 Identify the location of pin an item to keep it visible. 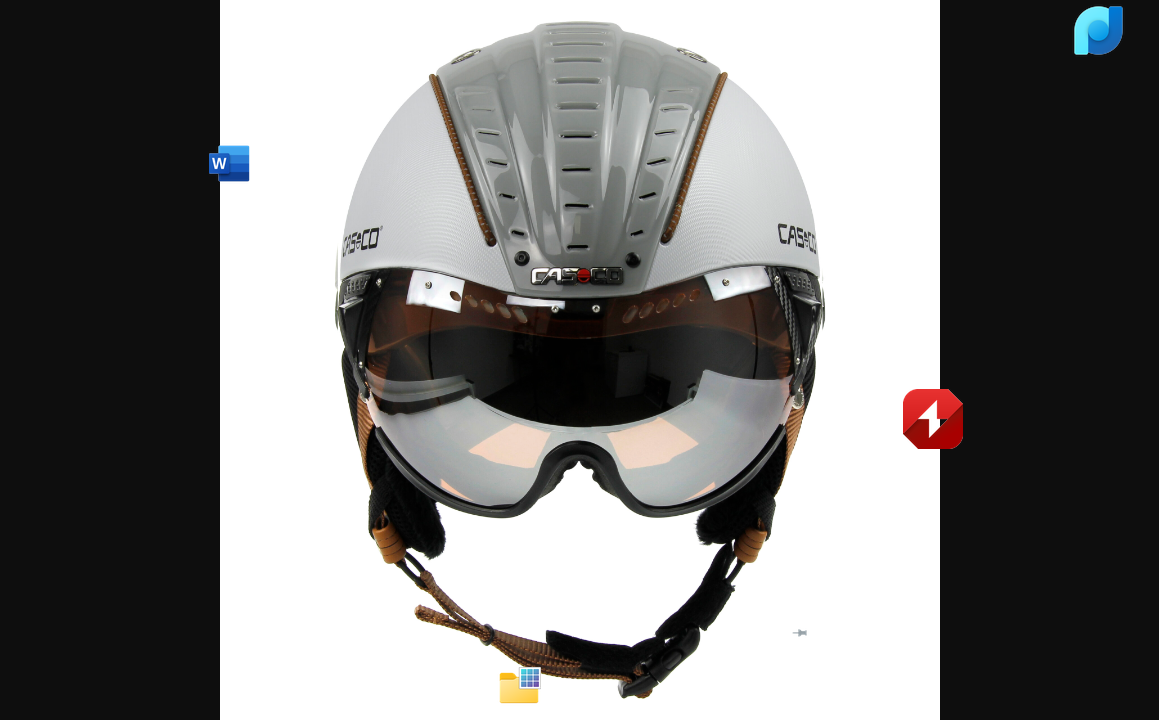
(799, 633).